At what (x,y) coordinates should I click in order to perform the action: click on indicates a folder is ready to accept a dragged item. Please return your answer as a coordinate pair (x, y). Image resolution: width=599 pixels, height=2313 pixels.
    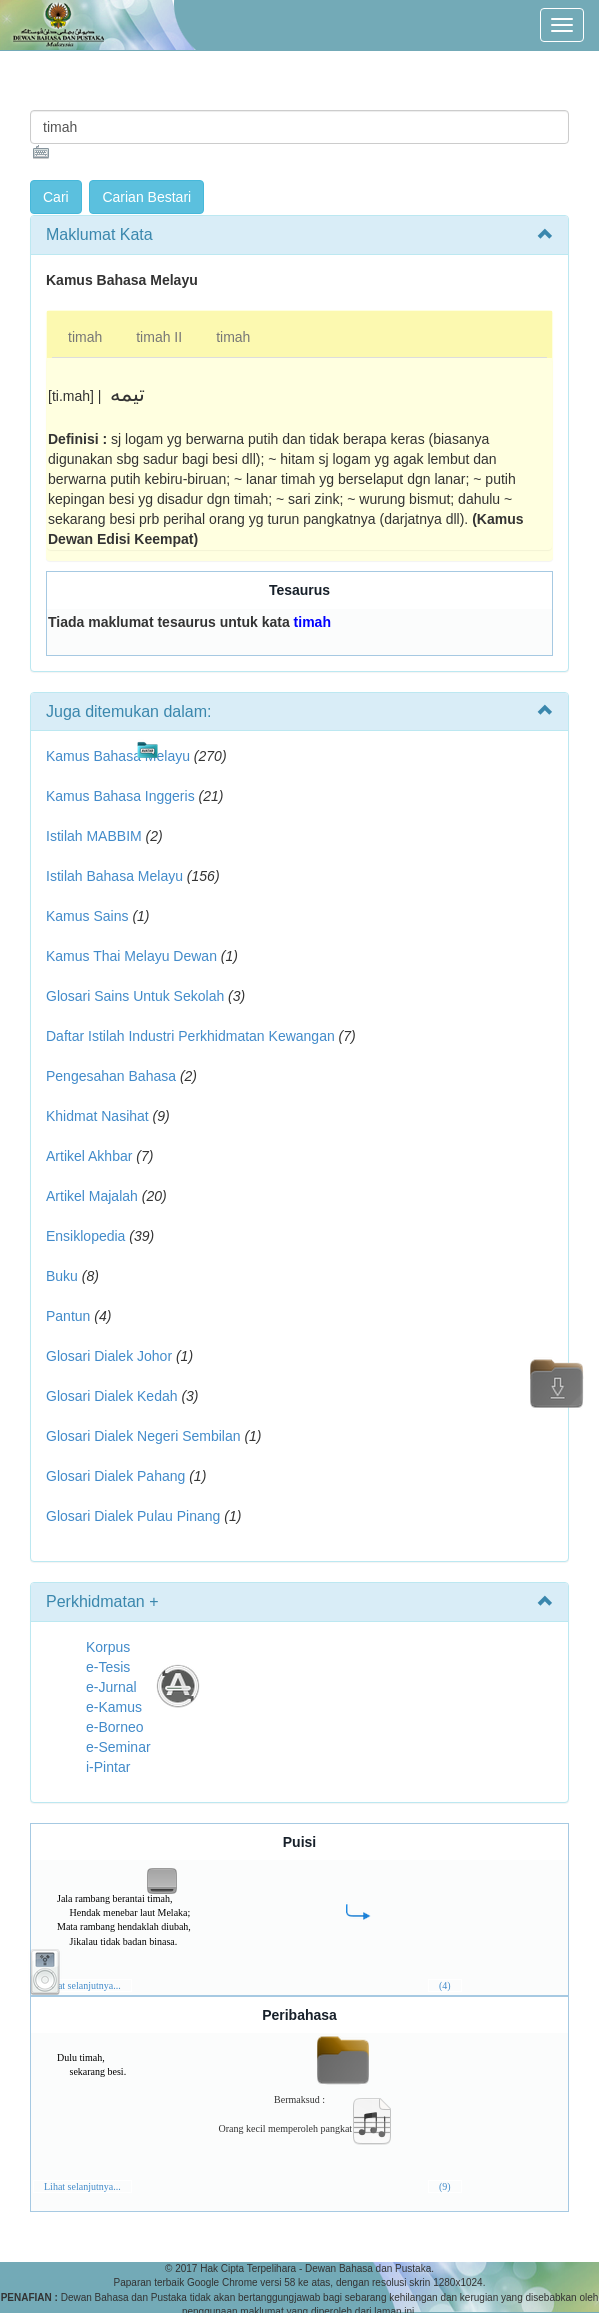
    Looking at the image, I should click on (343, 2060).